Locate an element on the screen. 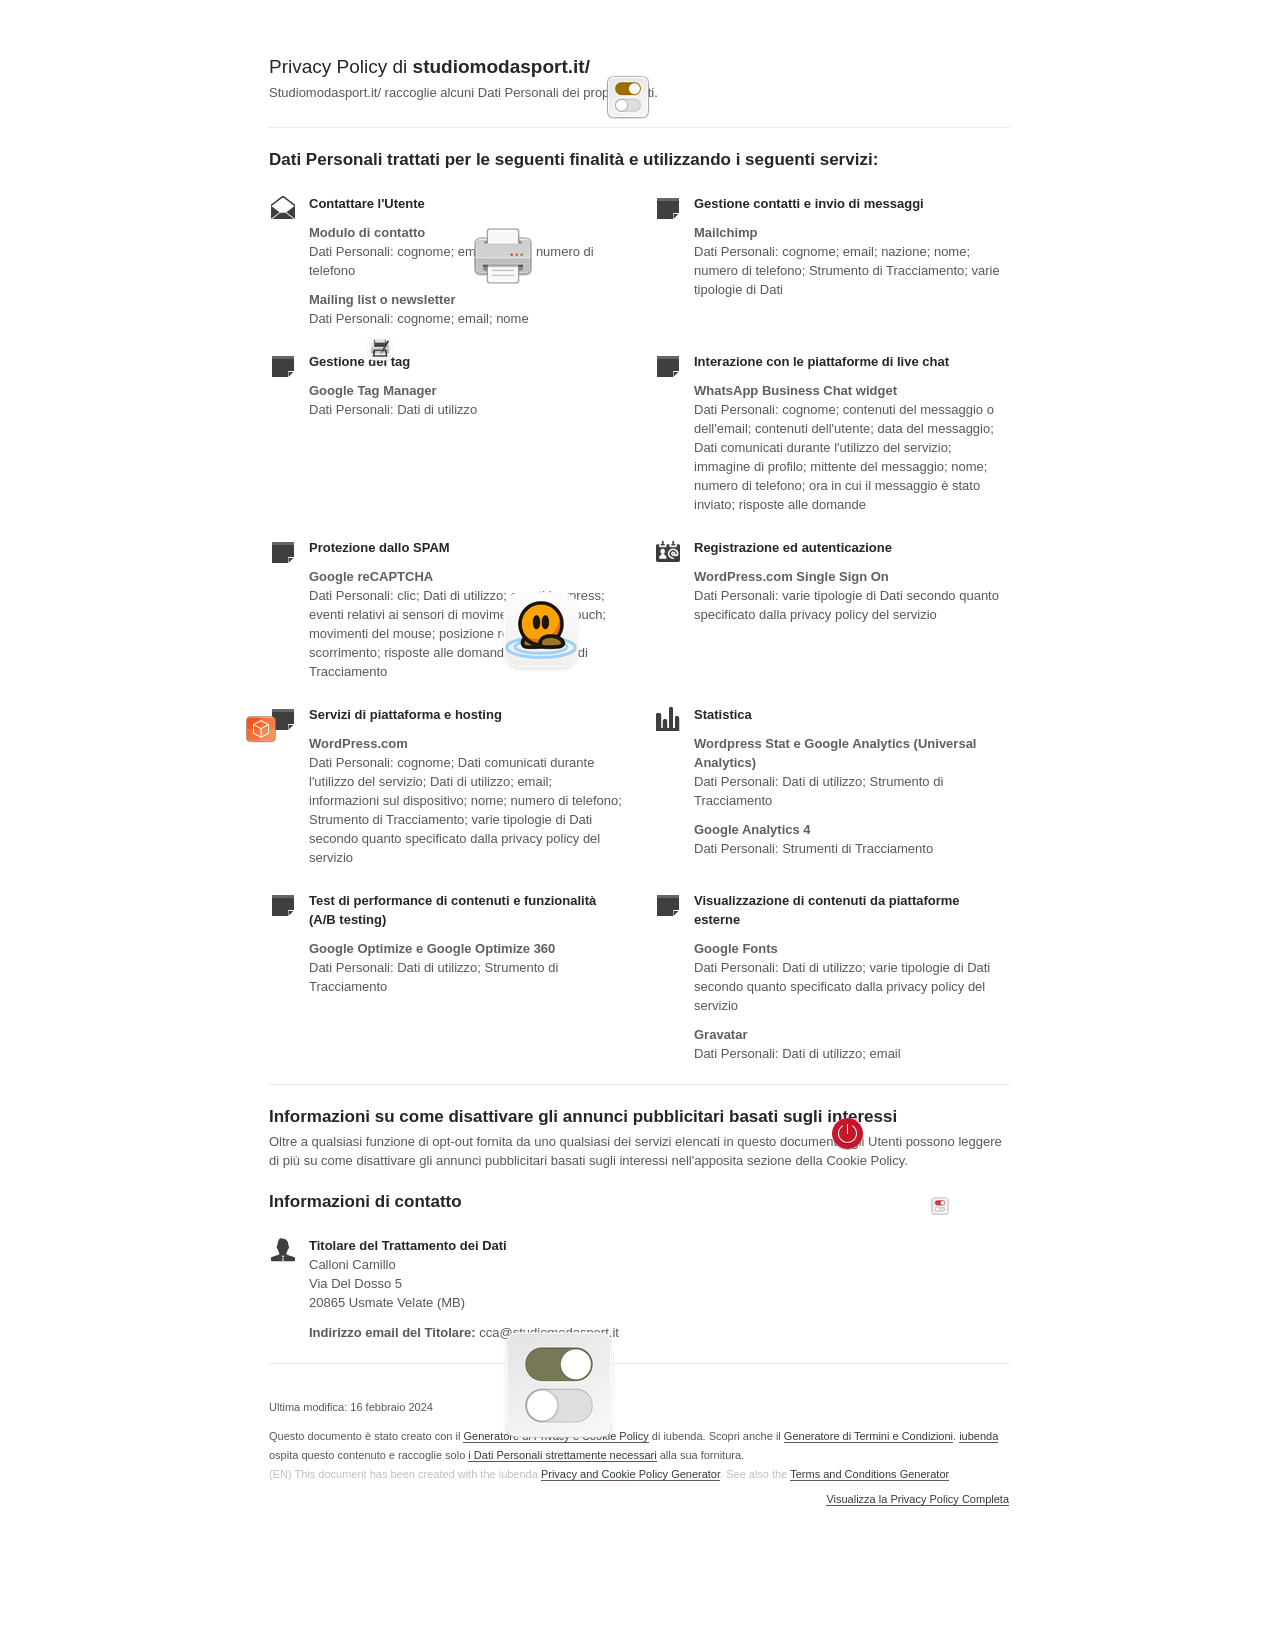  open print editor application is located at coordinates (380, 348).